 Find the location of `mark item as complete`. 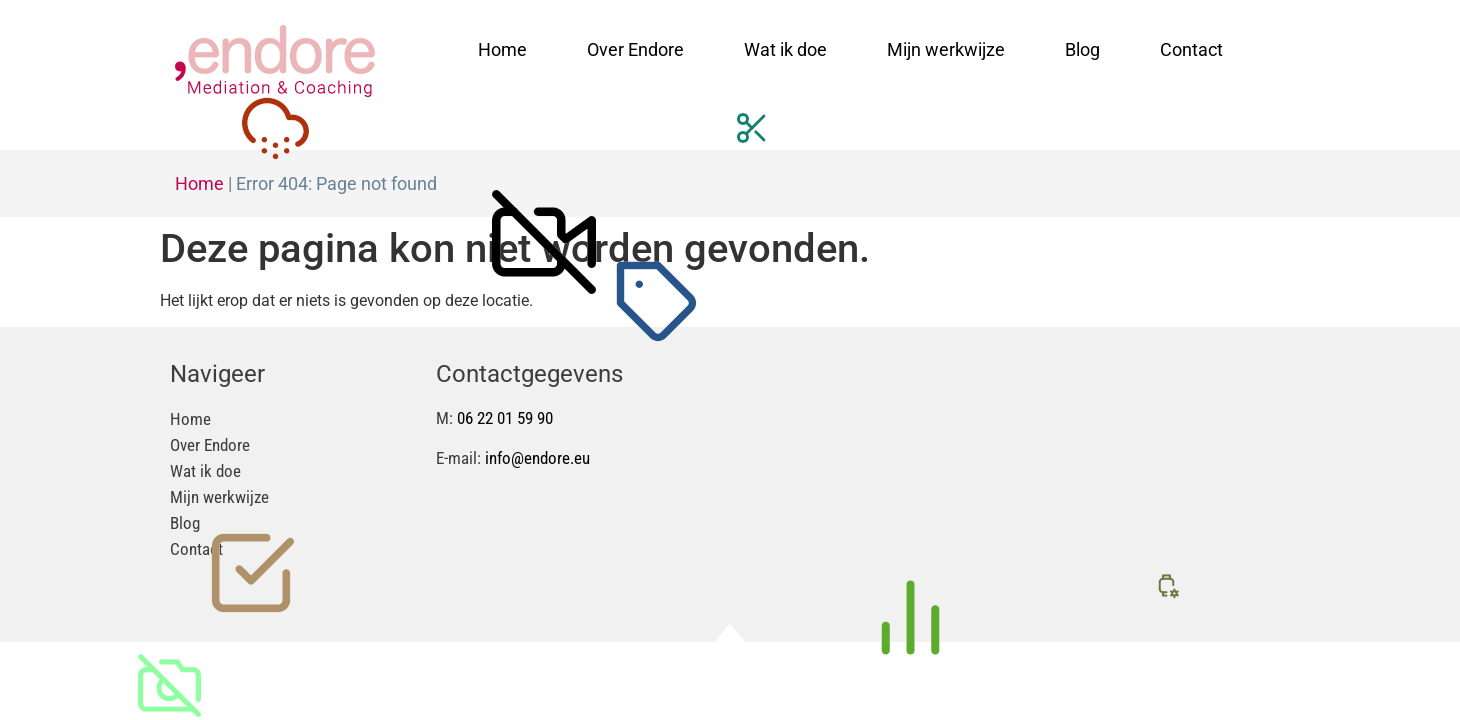

mark item as complete is located at coordinates (251, 573).